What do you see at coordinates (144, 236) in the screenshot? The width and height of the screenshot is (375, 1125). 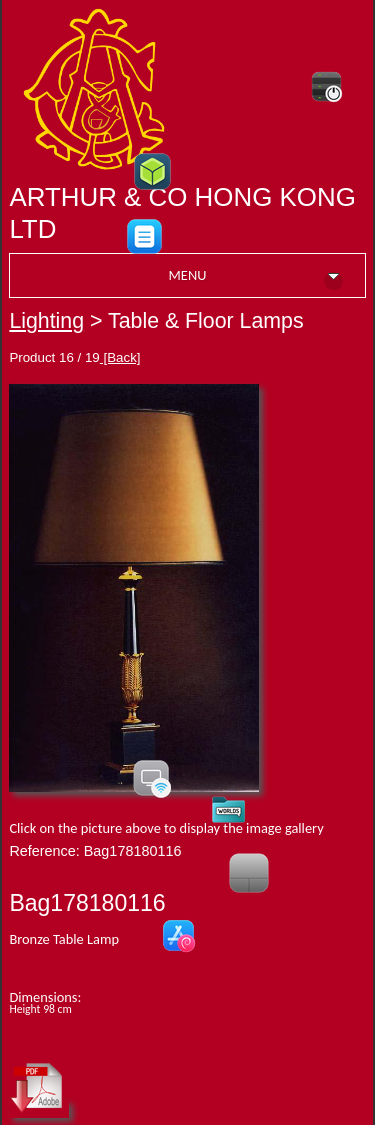 I see `open notes or documents app` at bounding box center [144, 236].